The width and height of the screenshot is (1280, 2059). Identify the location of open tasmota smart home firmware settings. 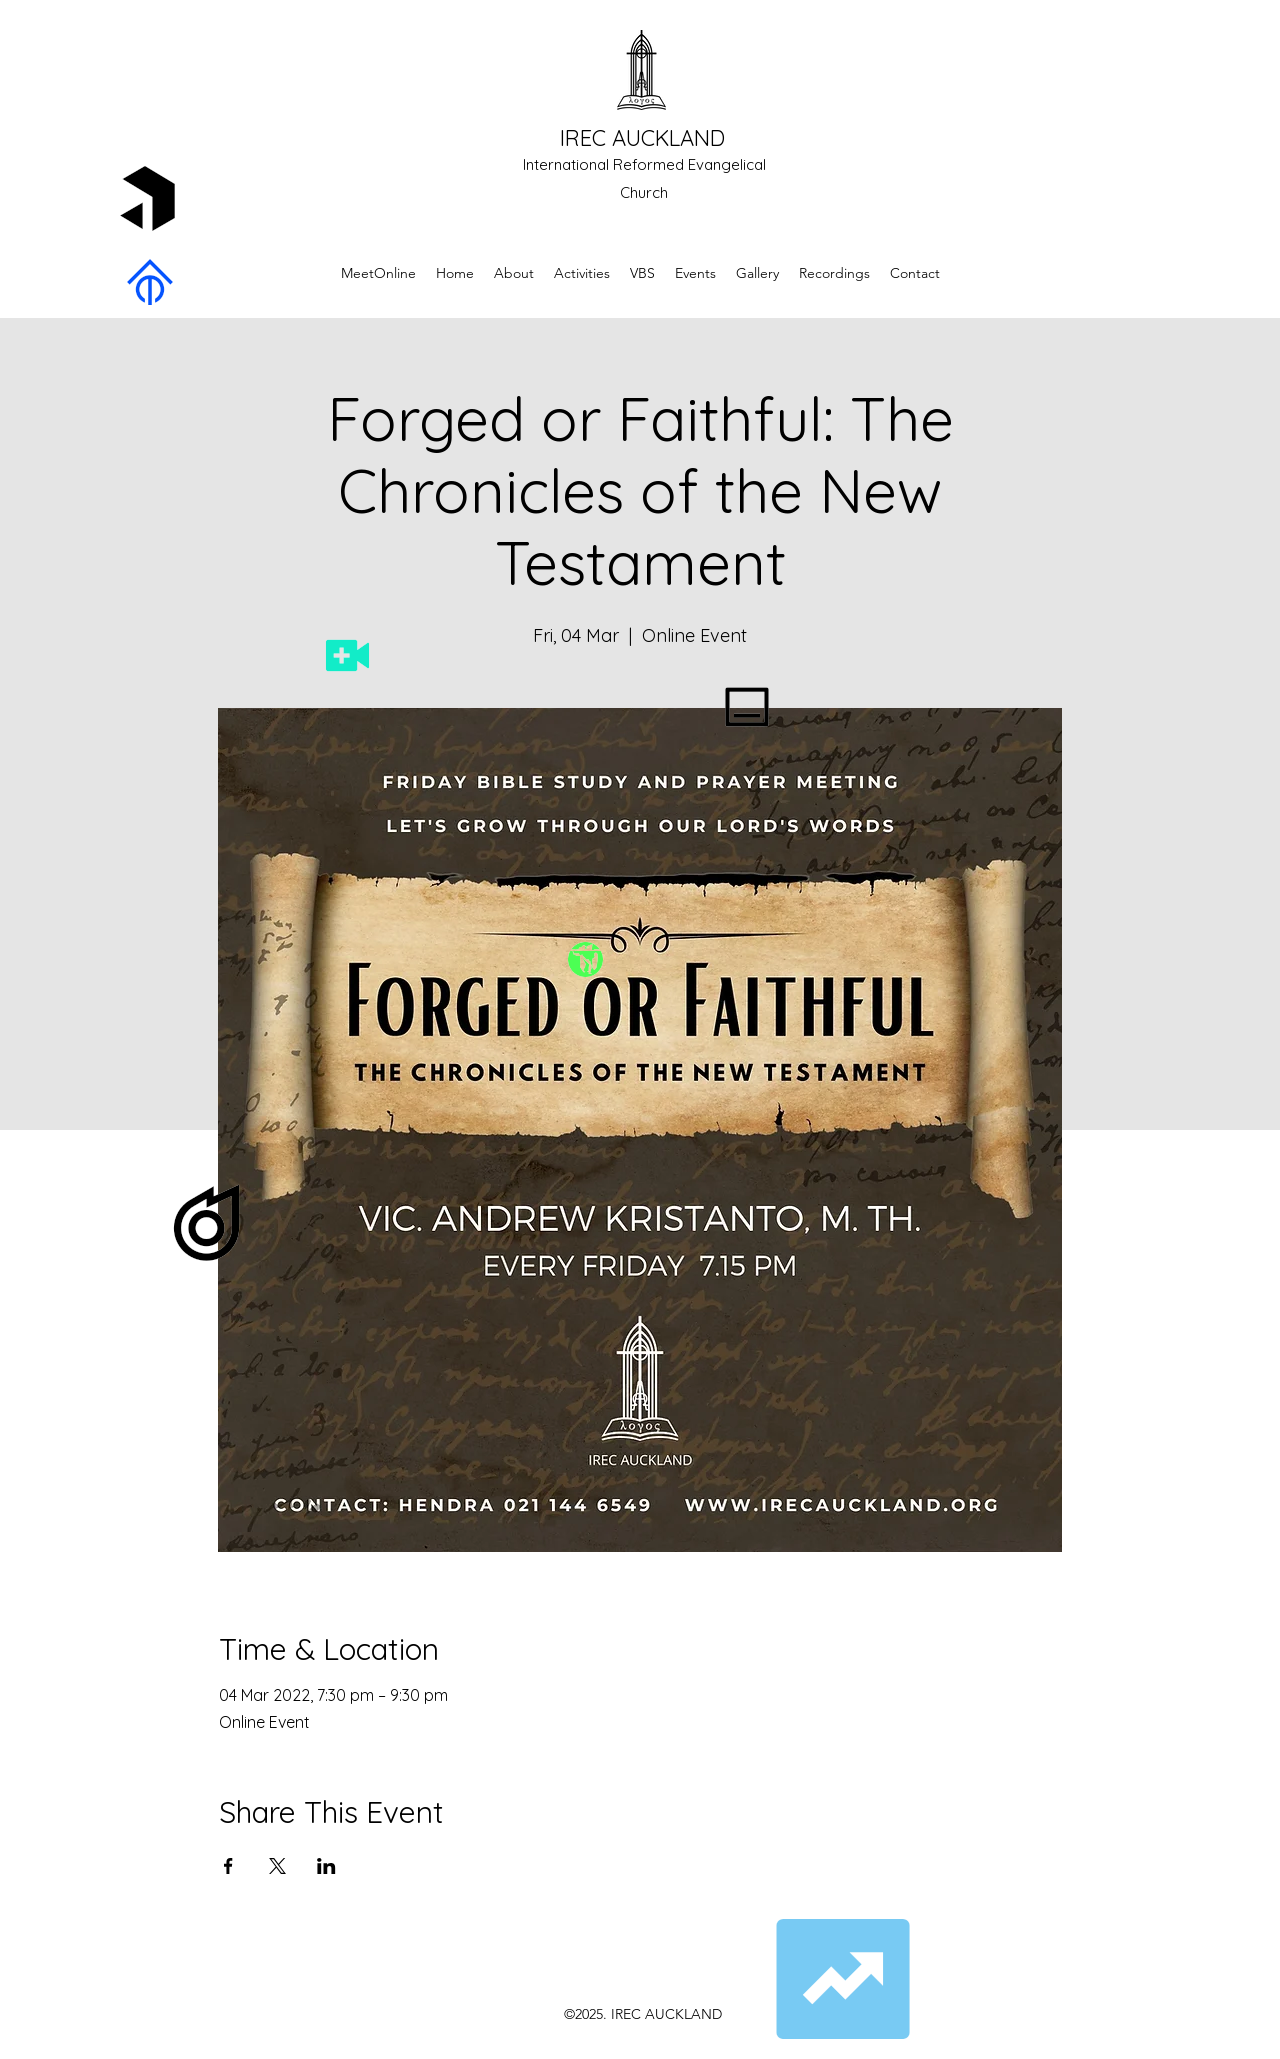
(150, 282).